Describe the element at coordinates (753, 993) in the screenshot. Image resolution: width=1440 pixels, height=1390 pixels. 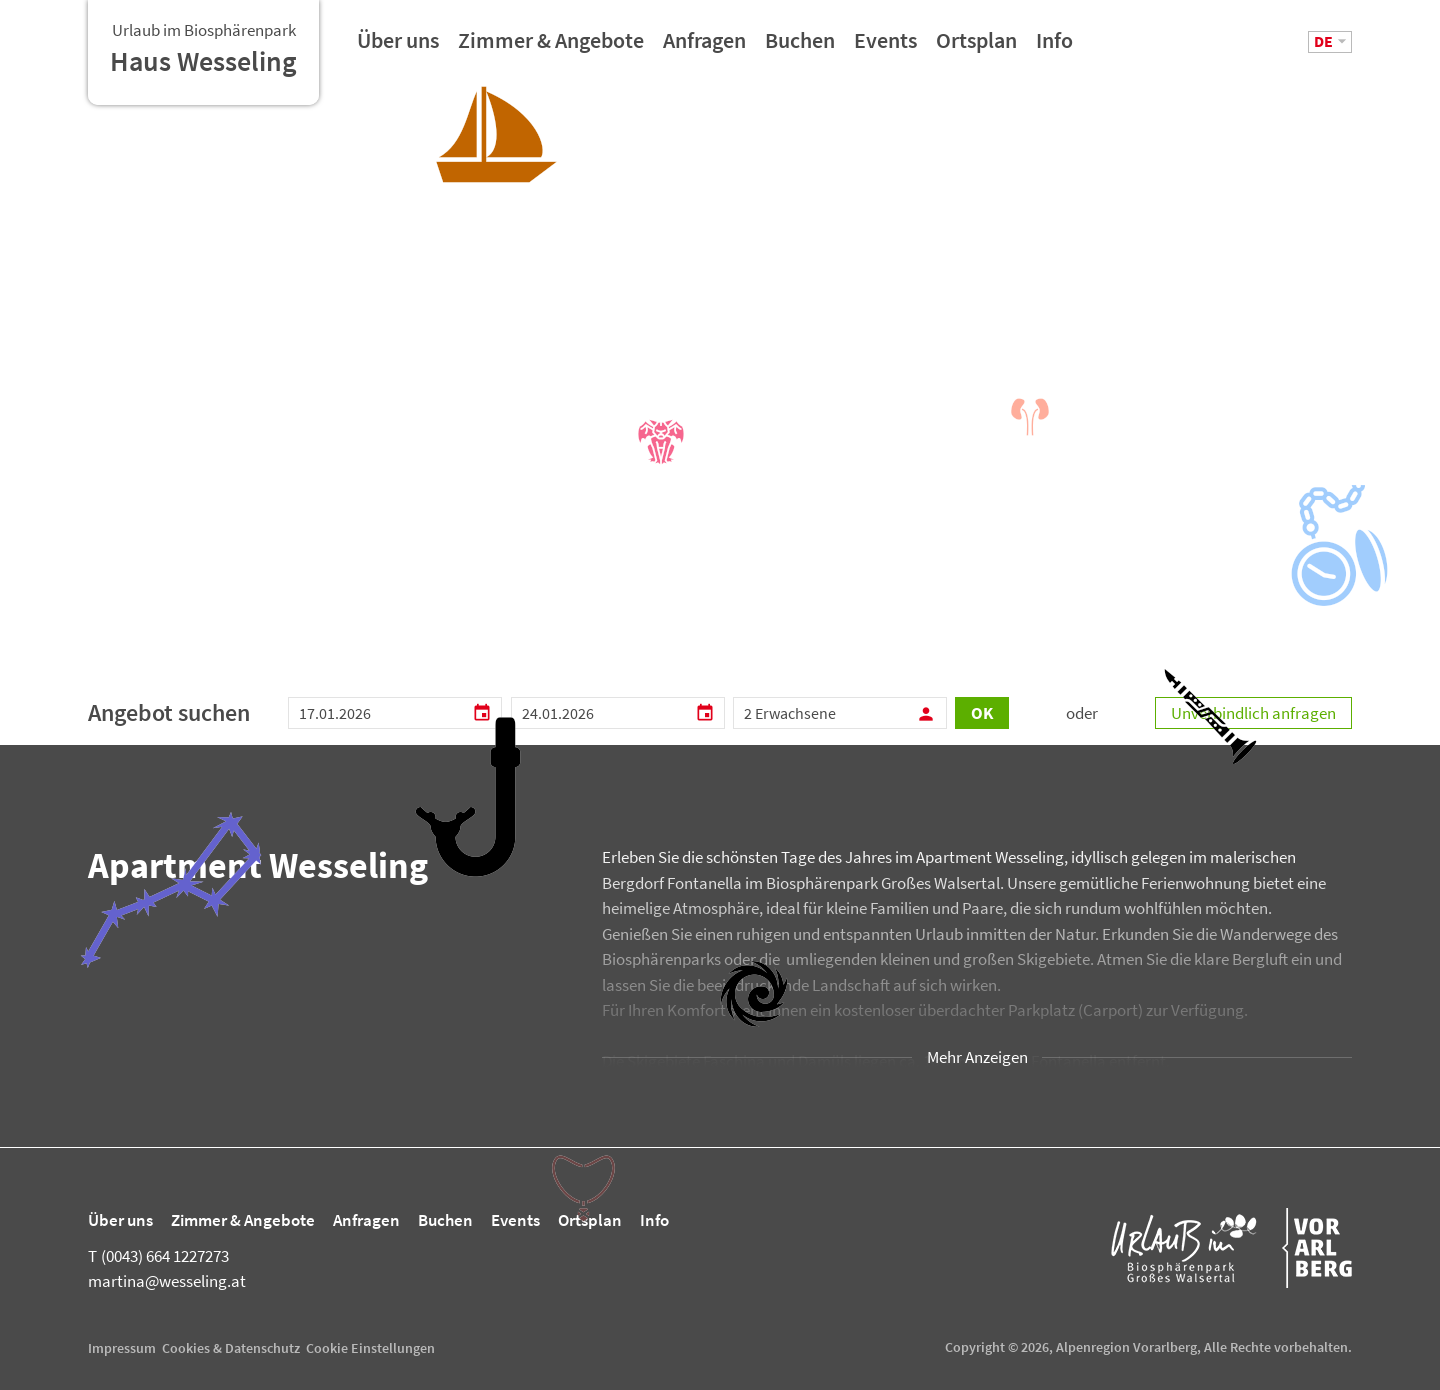
I see `activate energy or power ability` at that location.